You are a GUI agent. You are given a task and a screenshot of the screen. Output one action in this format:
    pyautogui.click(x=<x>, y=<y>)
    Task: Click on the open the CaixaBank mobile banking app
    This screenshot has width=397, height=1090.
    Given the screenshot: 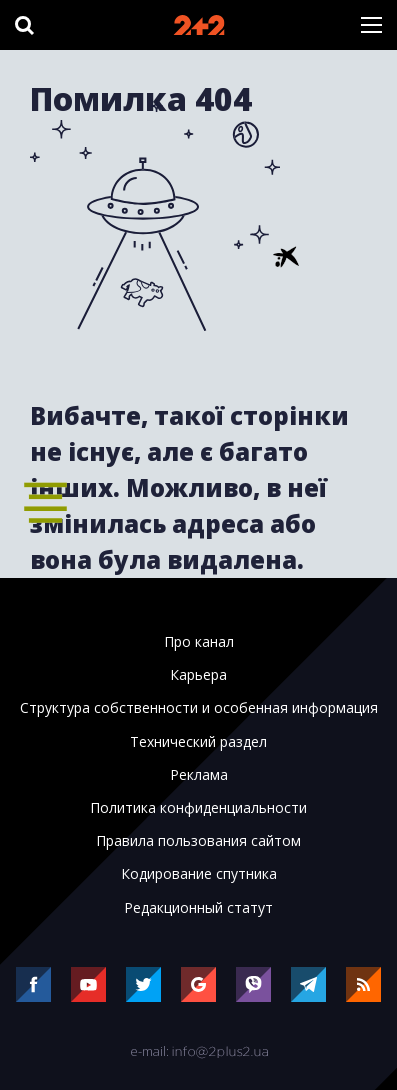 What is the action you would take?
    pyautogui.click(x=286, y=257)
    